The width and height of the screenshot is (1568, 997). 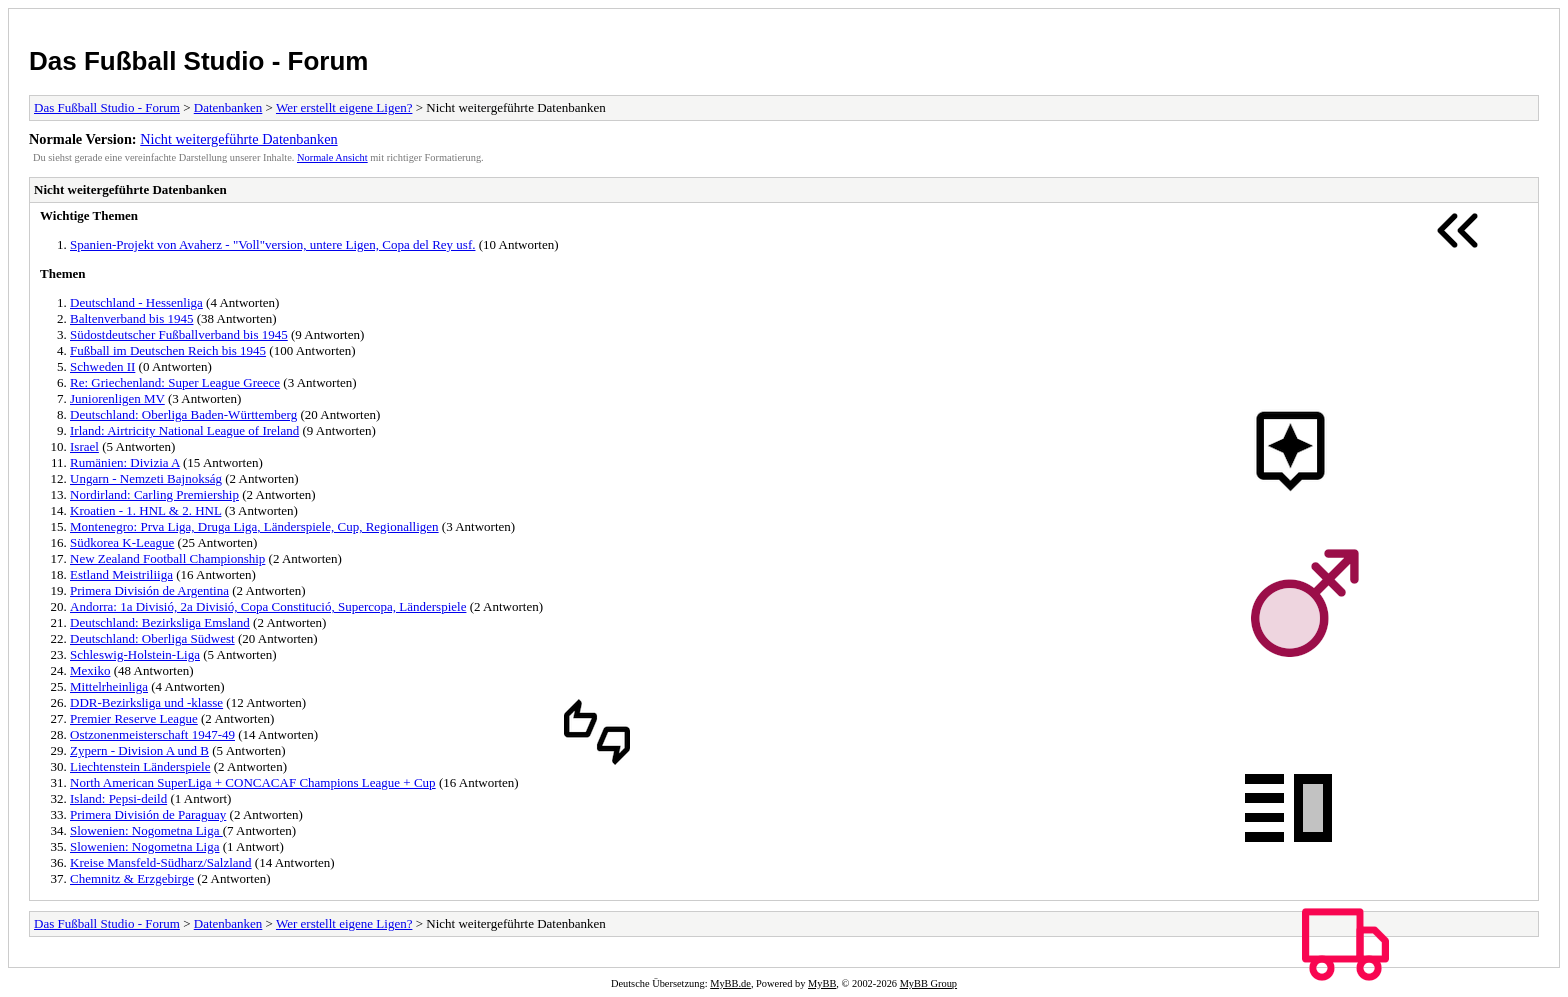 What do you see at coordinates (1345, 944) in the screenshot?
I see `track your delivery status` at bounding box center [1345, 944].